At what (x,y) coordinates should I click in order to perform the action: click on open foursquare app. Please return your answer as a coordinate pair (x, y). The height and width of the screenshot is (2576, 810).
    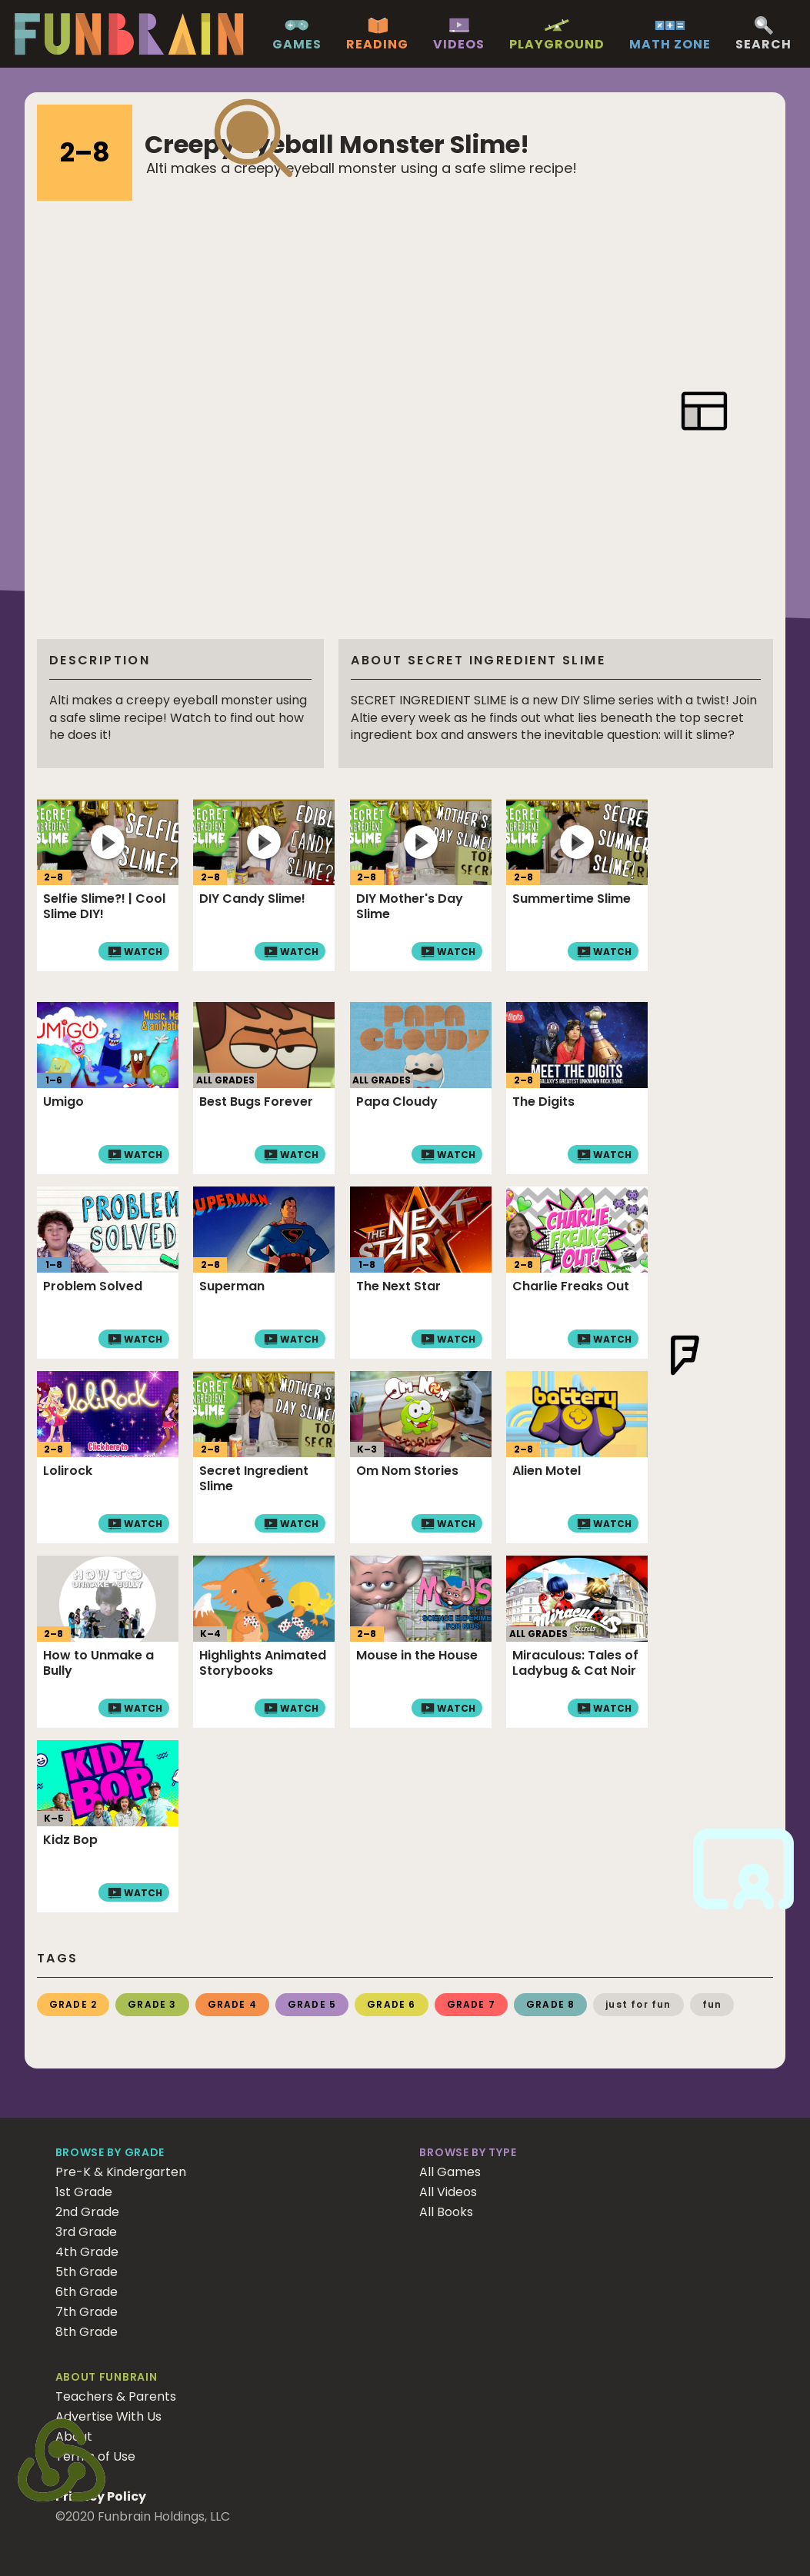
    Looking at the image, I should click on (685, 1355).